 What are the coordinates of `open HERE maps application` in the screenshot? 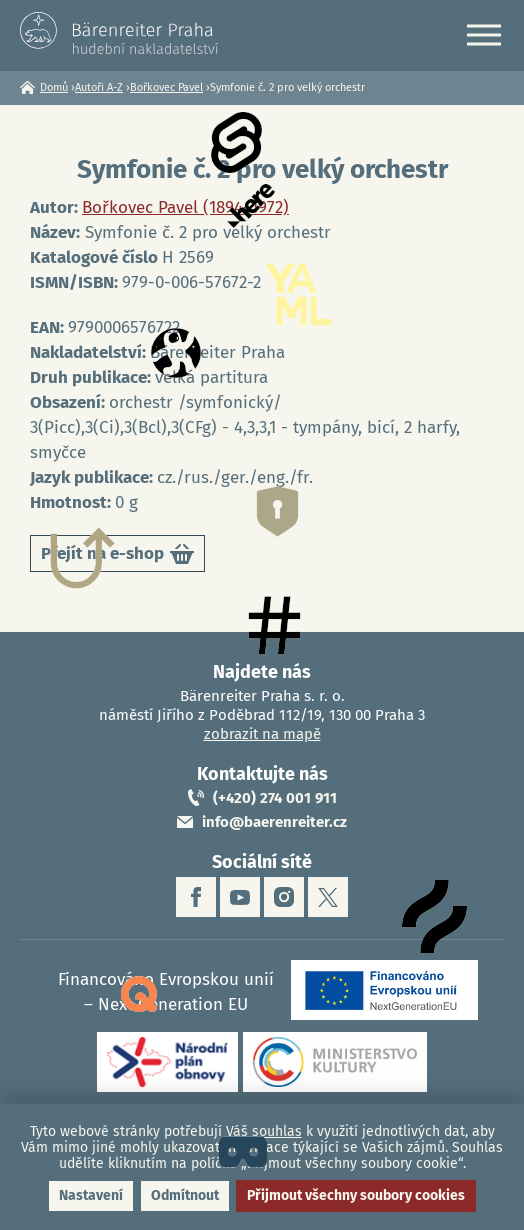 It's located at (251, 206).